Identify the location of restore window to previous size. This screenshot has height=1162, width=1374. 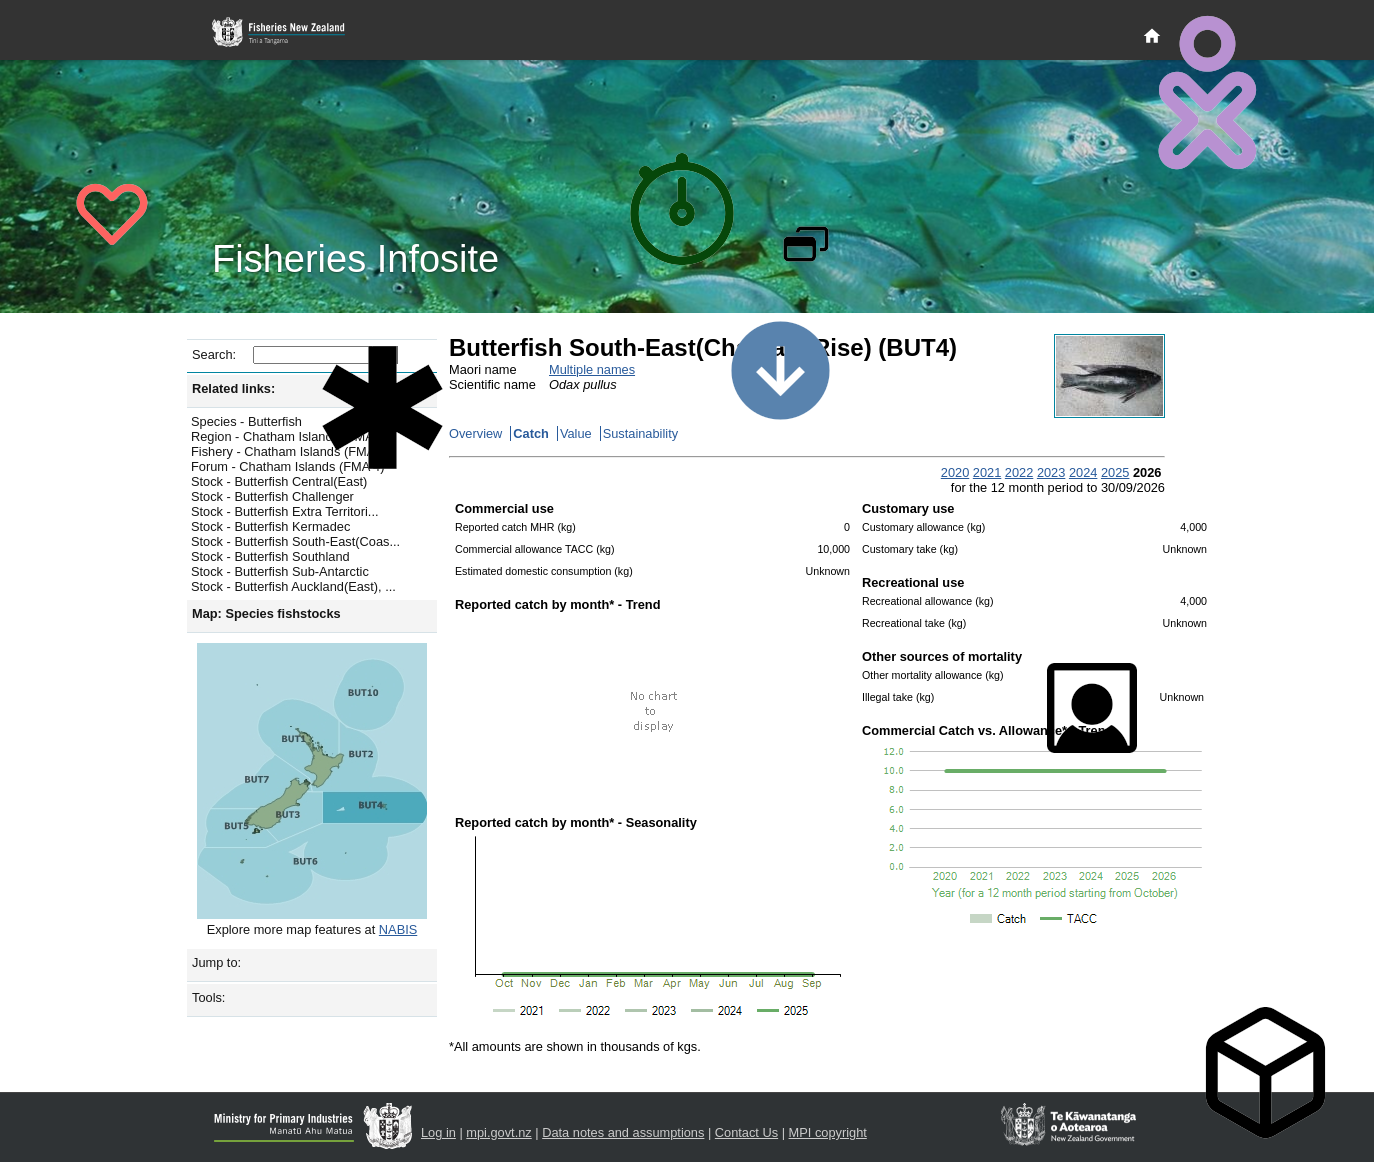
(806, 244).